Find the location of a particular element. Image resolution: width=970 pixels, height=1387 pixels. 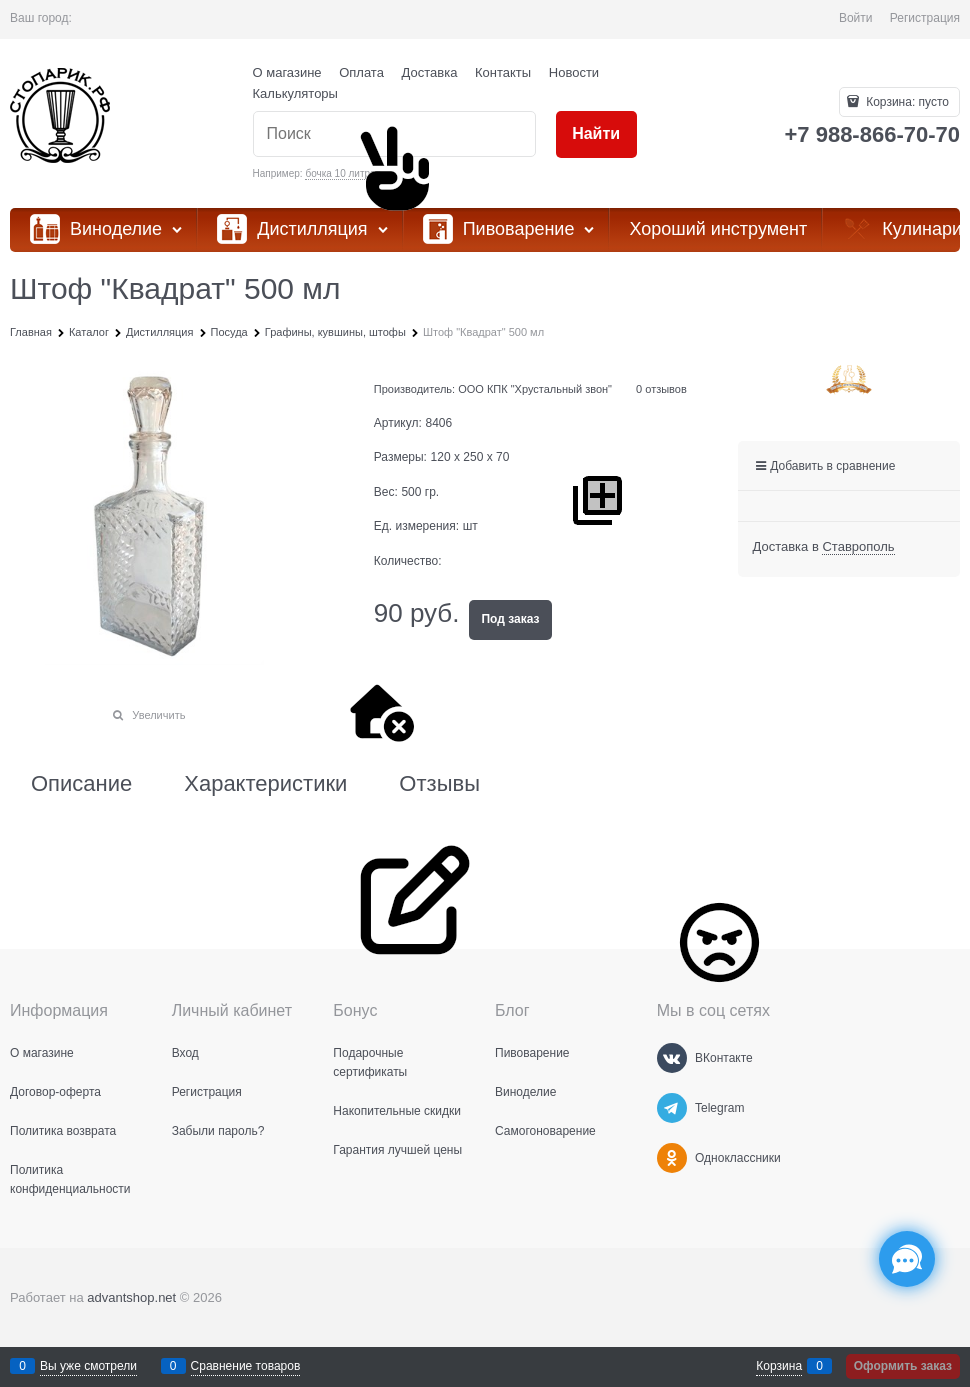

react to a message with anger is located at coordinates (719, 942).